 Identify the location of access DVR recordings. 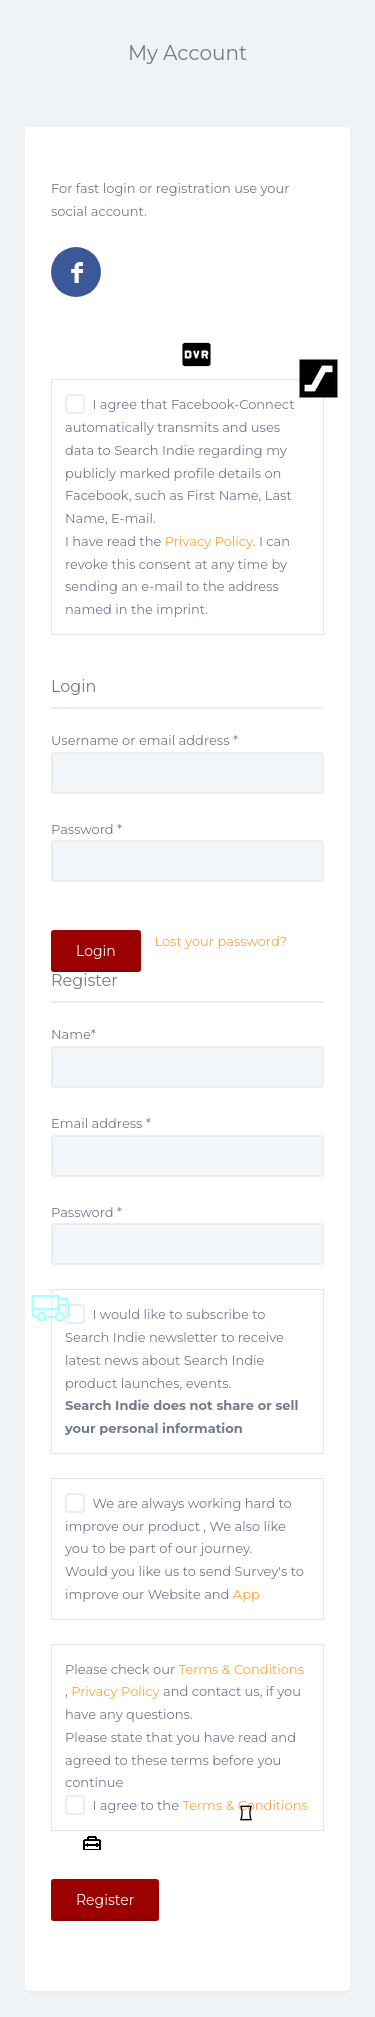
(196, 354).